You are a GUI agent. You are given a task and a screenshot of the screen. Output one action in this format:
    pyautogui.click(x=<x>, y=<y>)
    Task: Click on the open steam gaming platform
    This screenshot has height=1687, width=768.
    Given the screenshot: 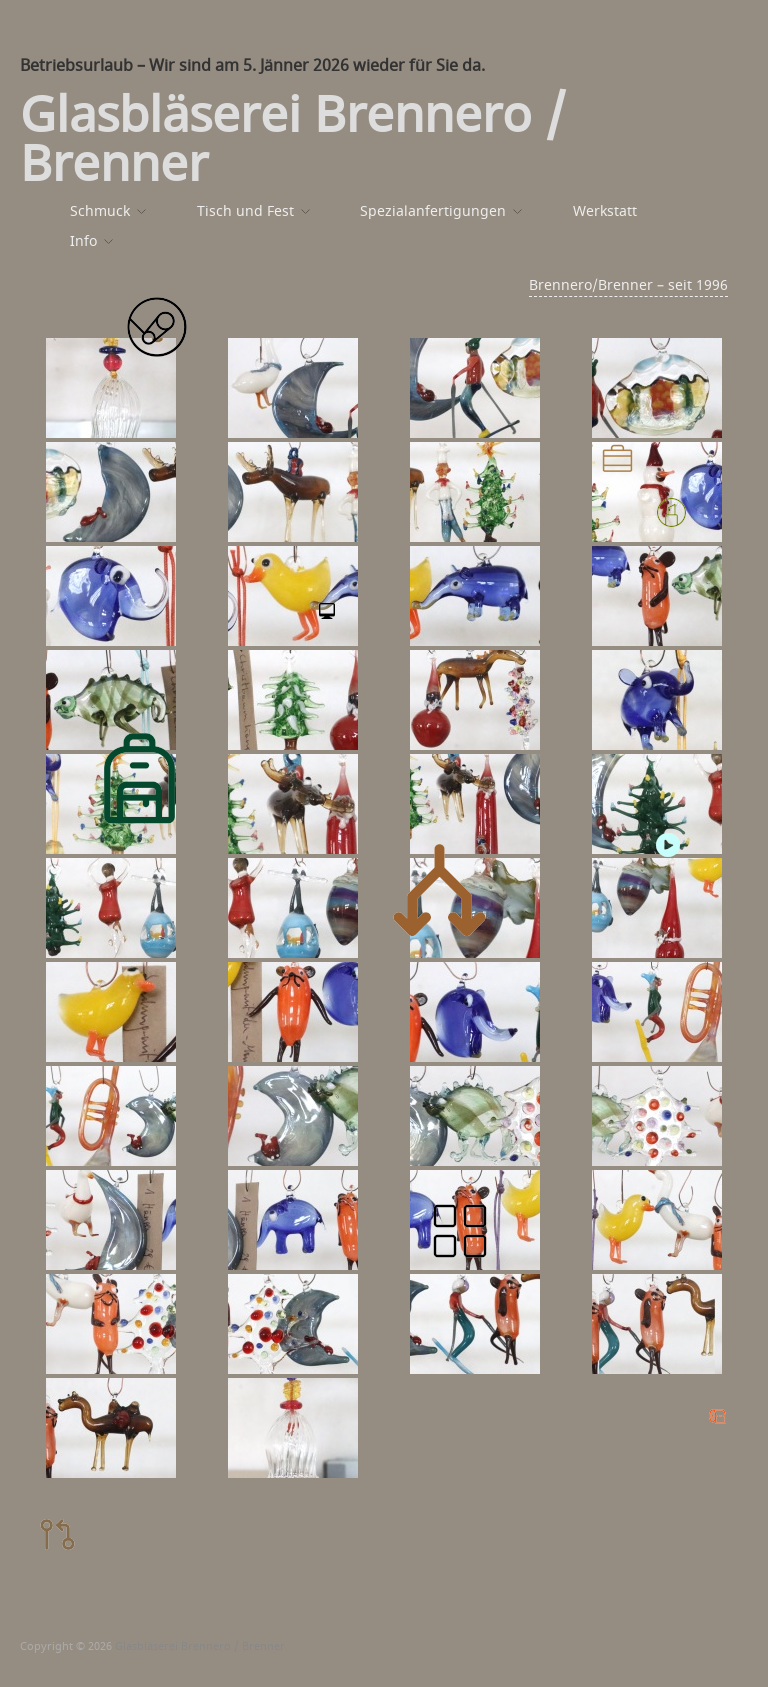 What is the action you would take?
    pyautogui.click(x=157, y=327)
    